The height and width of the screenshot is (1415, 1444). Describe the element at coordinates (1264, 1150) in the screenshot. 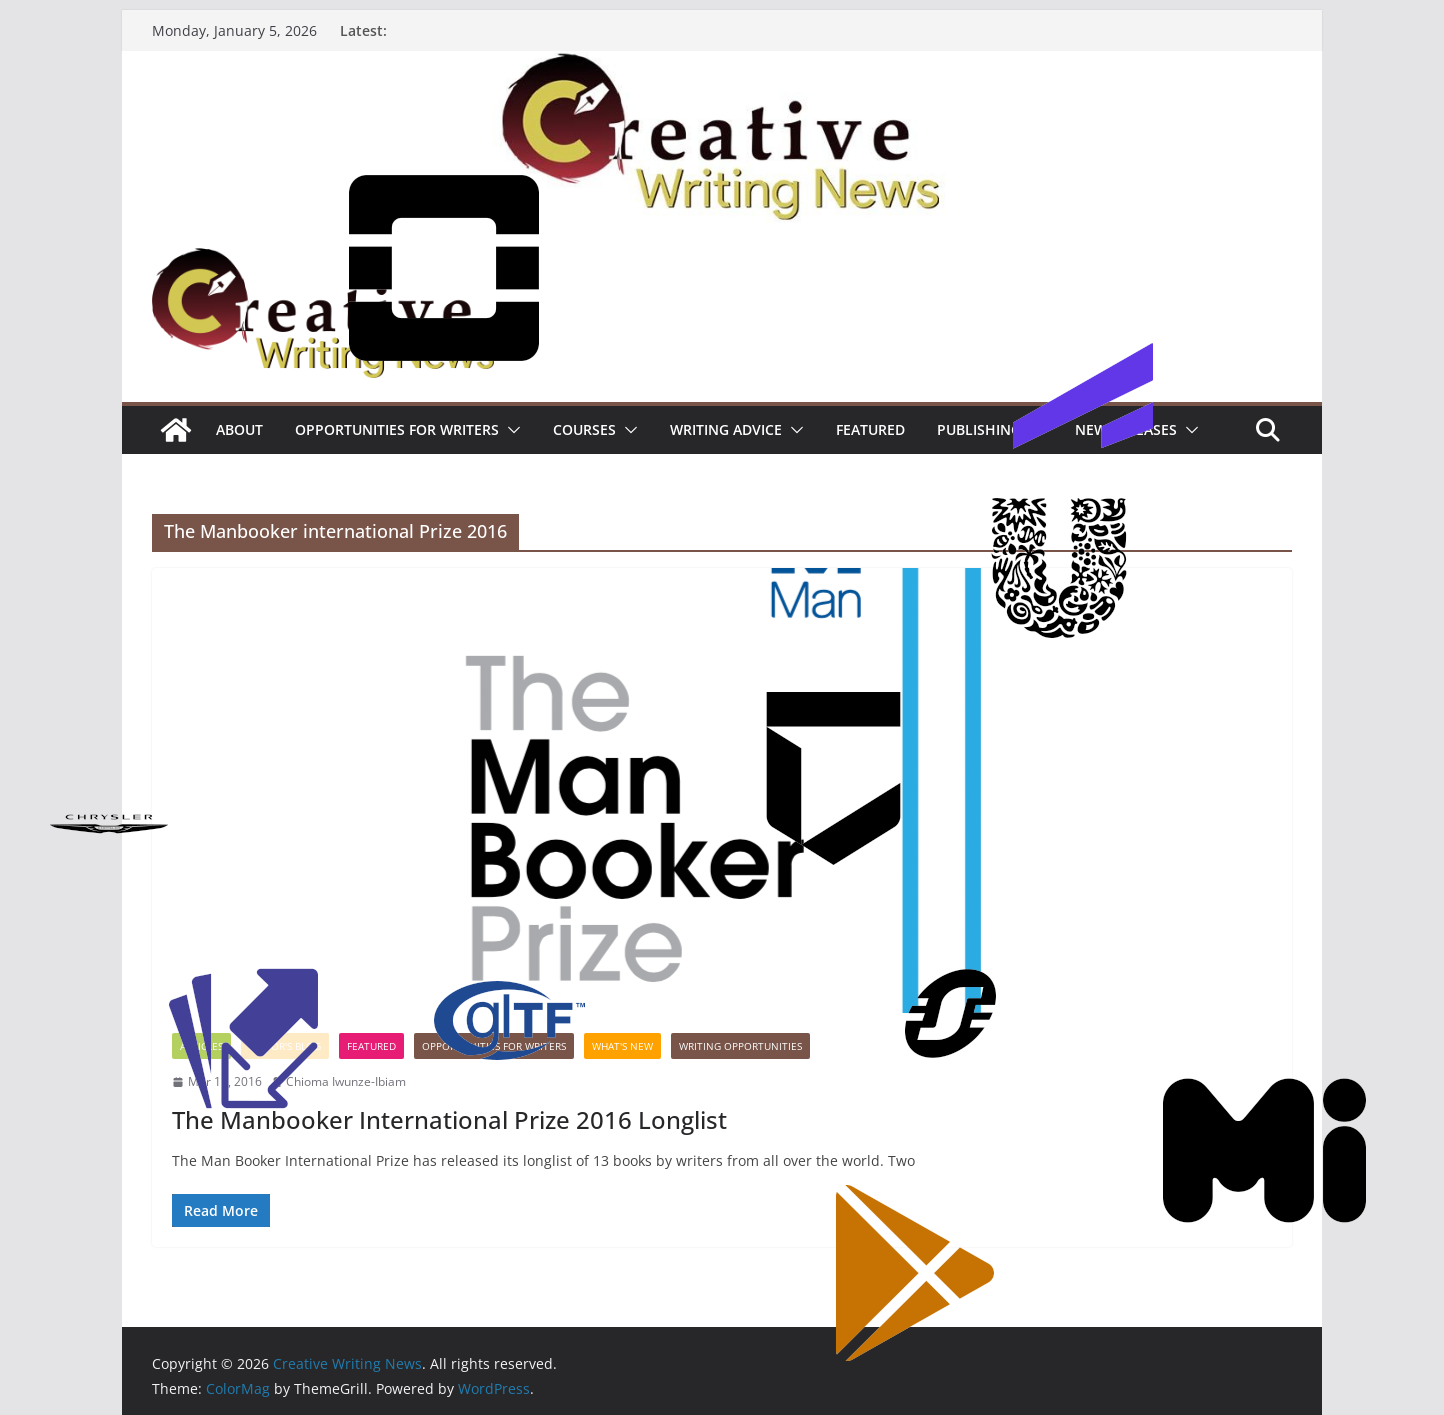

I see `open the Misskey app` at that location.